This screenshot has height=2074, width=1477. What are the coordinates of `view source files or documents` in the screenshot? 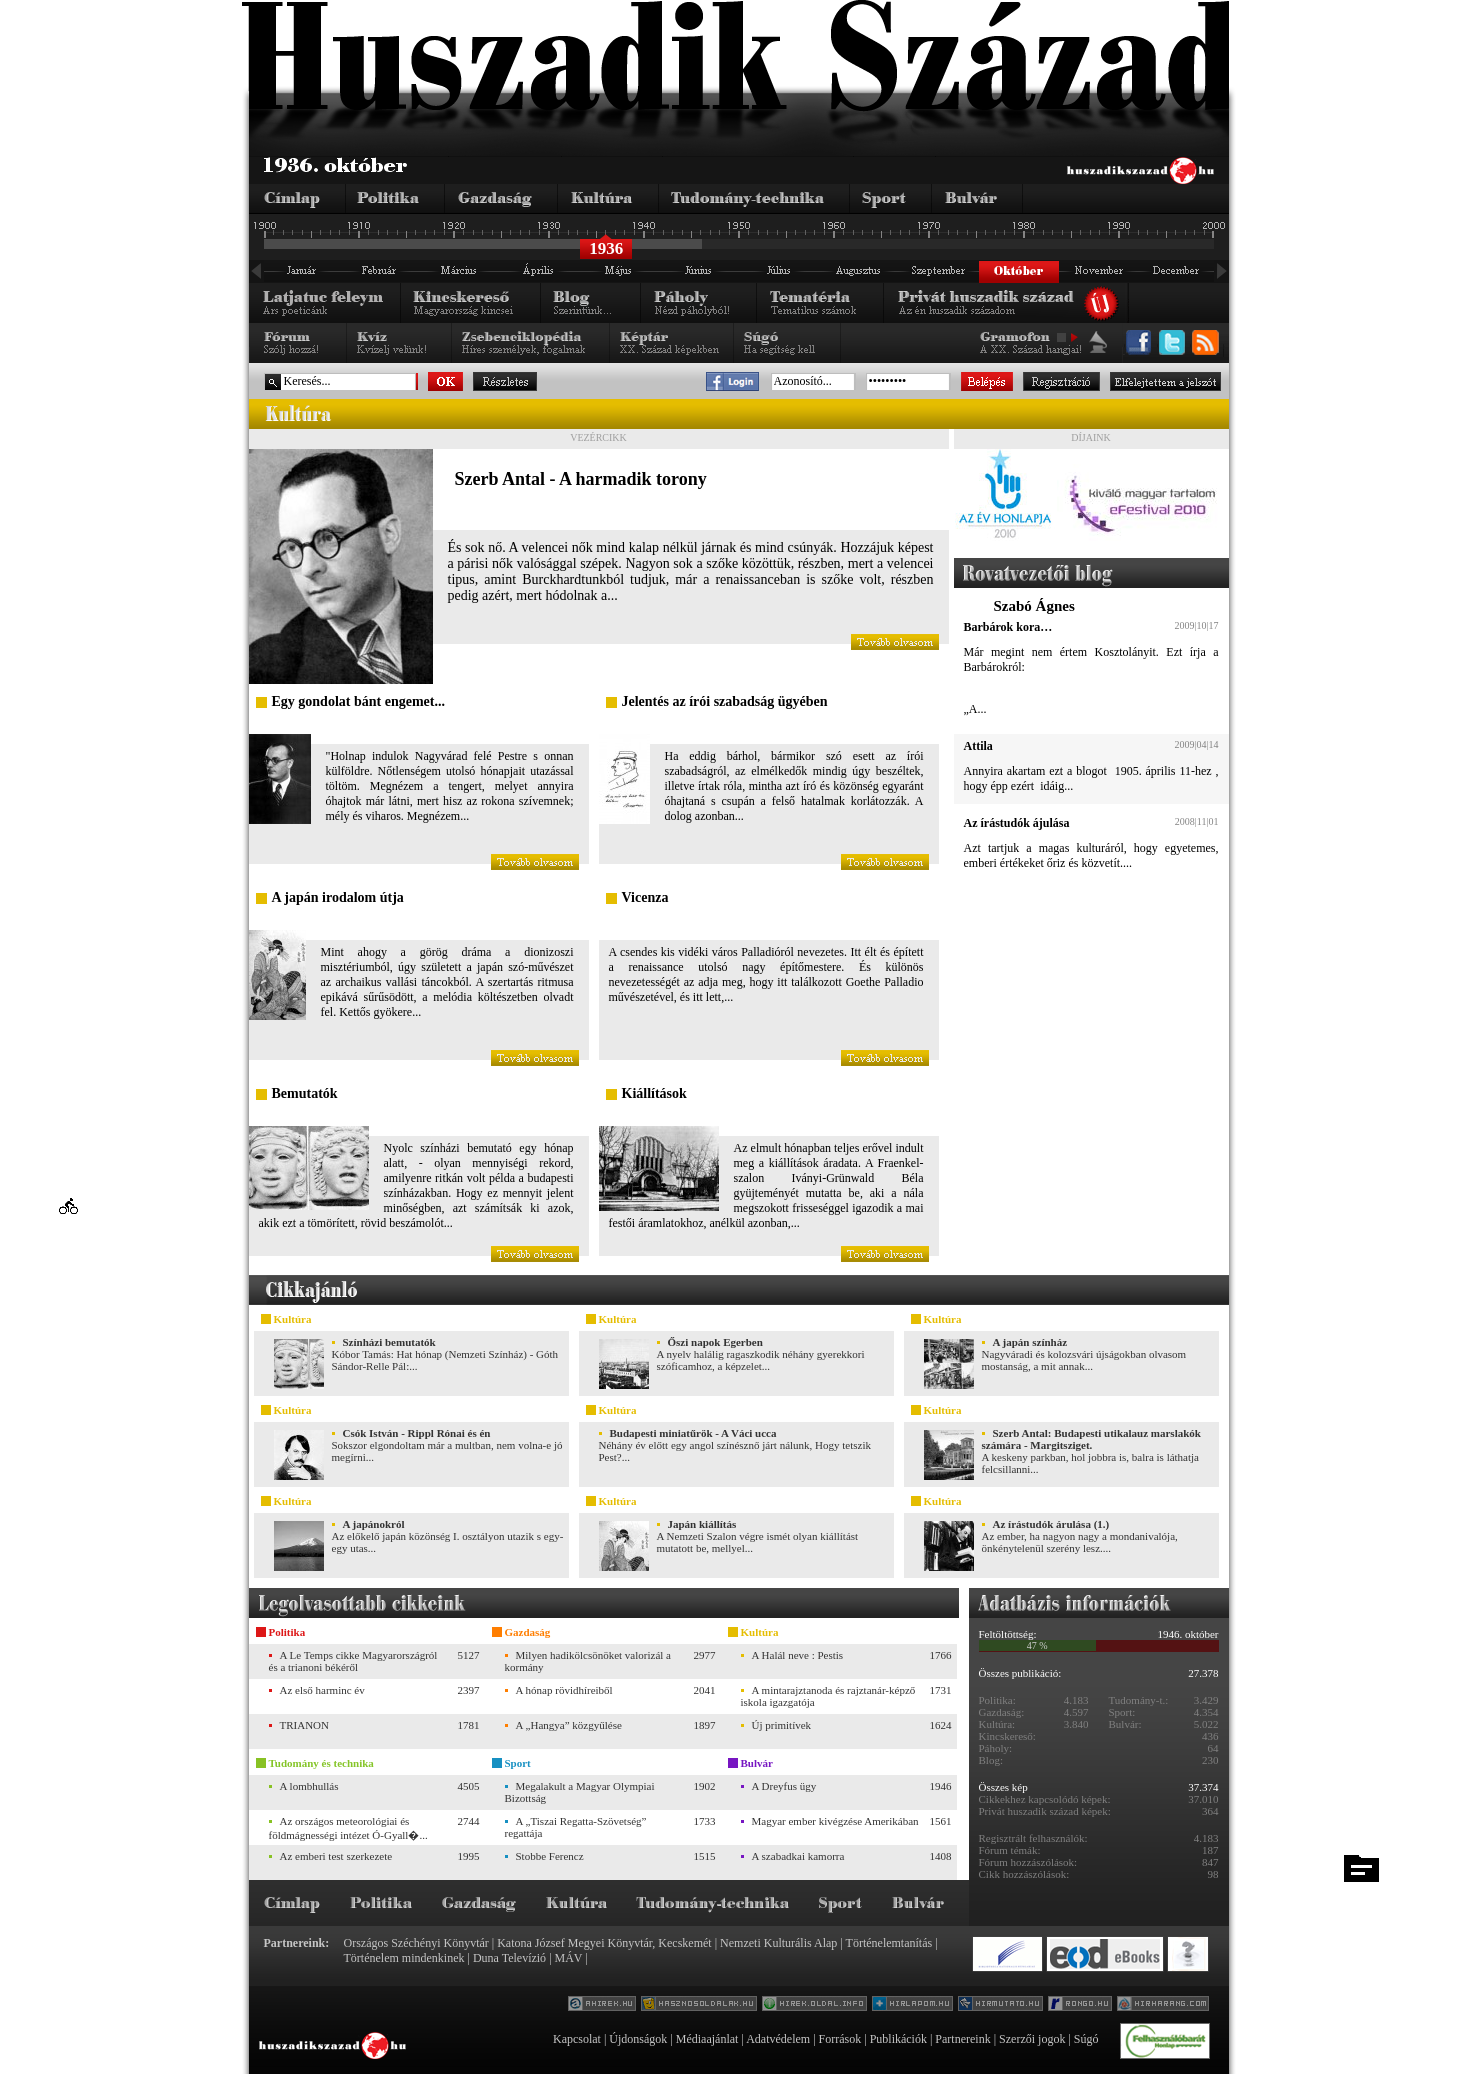 It's located at (1361, 1868).